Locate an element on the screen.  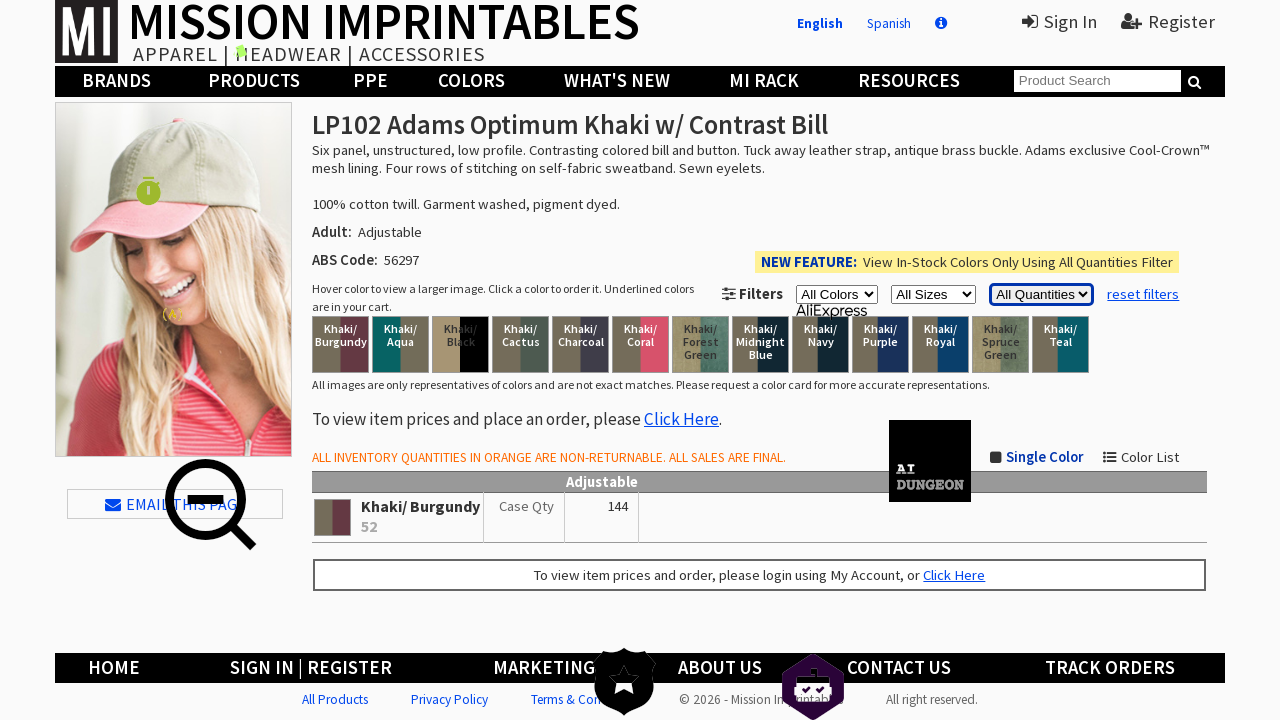
start or set a timer is located at coordinates (148, 191).